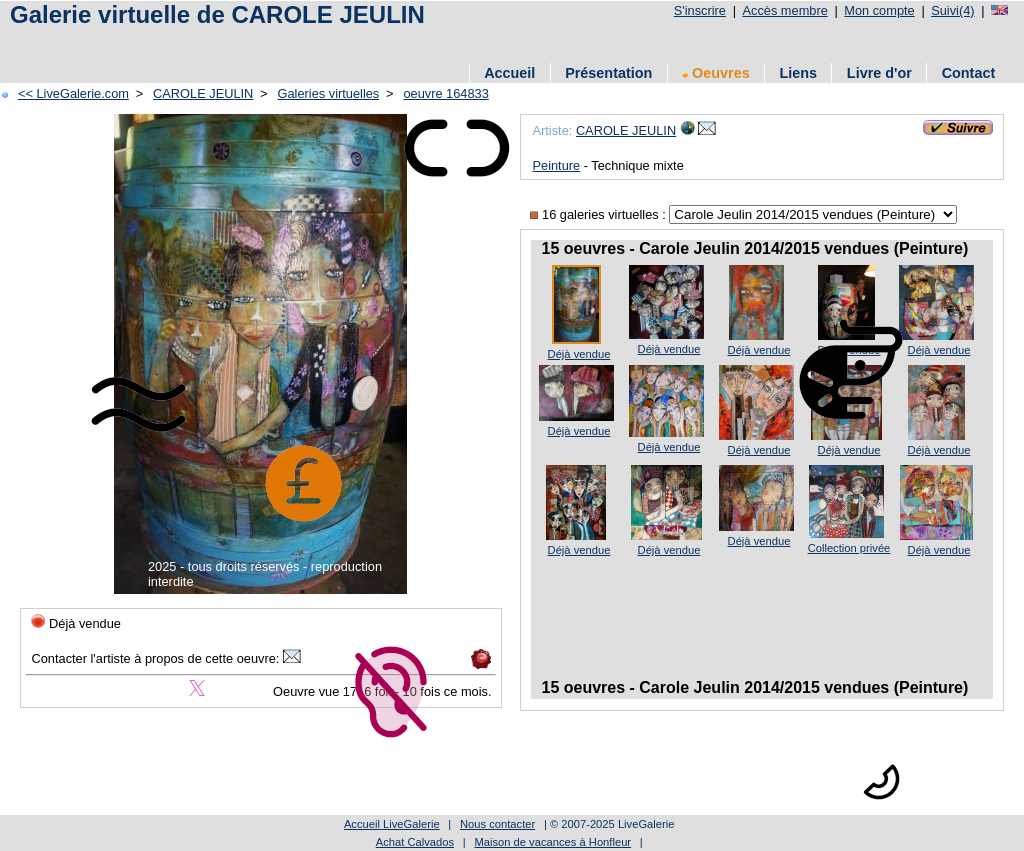 This screenshot has height=851, width=1024. What do you see at coordinates (197, 688) in the screenshot?
I see `open the X (formerly Twitter) app` at bounding box center [197, 688].